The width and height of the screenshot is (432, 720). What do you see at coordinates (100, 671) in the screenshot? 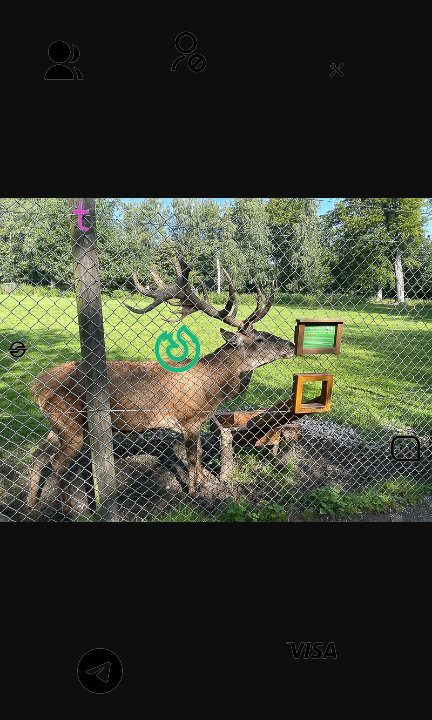
I see `open Telegram messaging app` at bounding box center [100, 671].